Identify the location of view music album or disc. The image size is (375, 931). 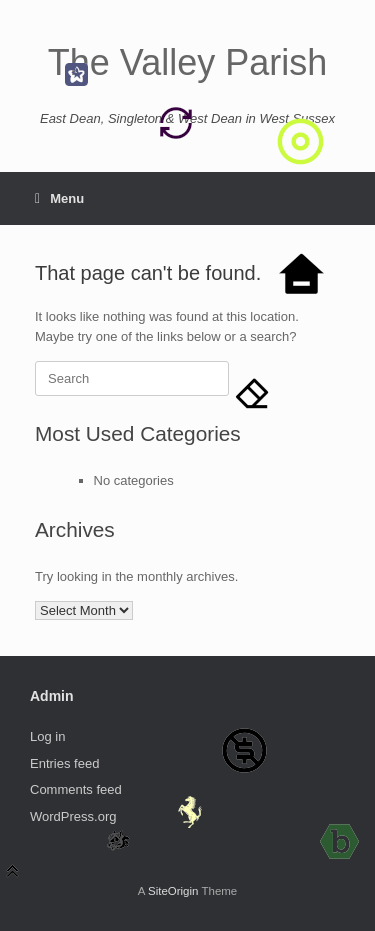
(300, 141).